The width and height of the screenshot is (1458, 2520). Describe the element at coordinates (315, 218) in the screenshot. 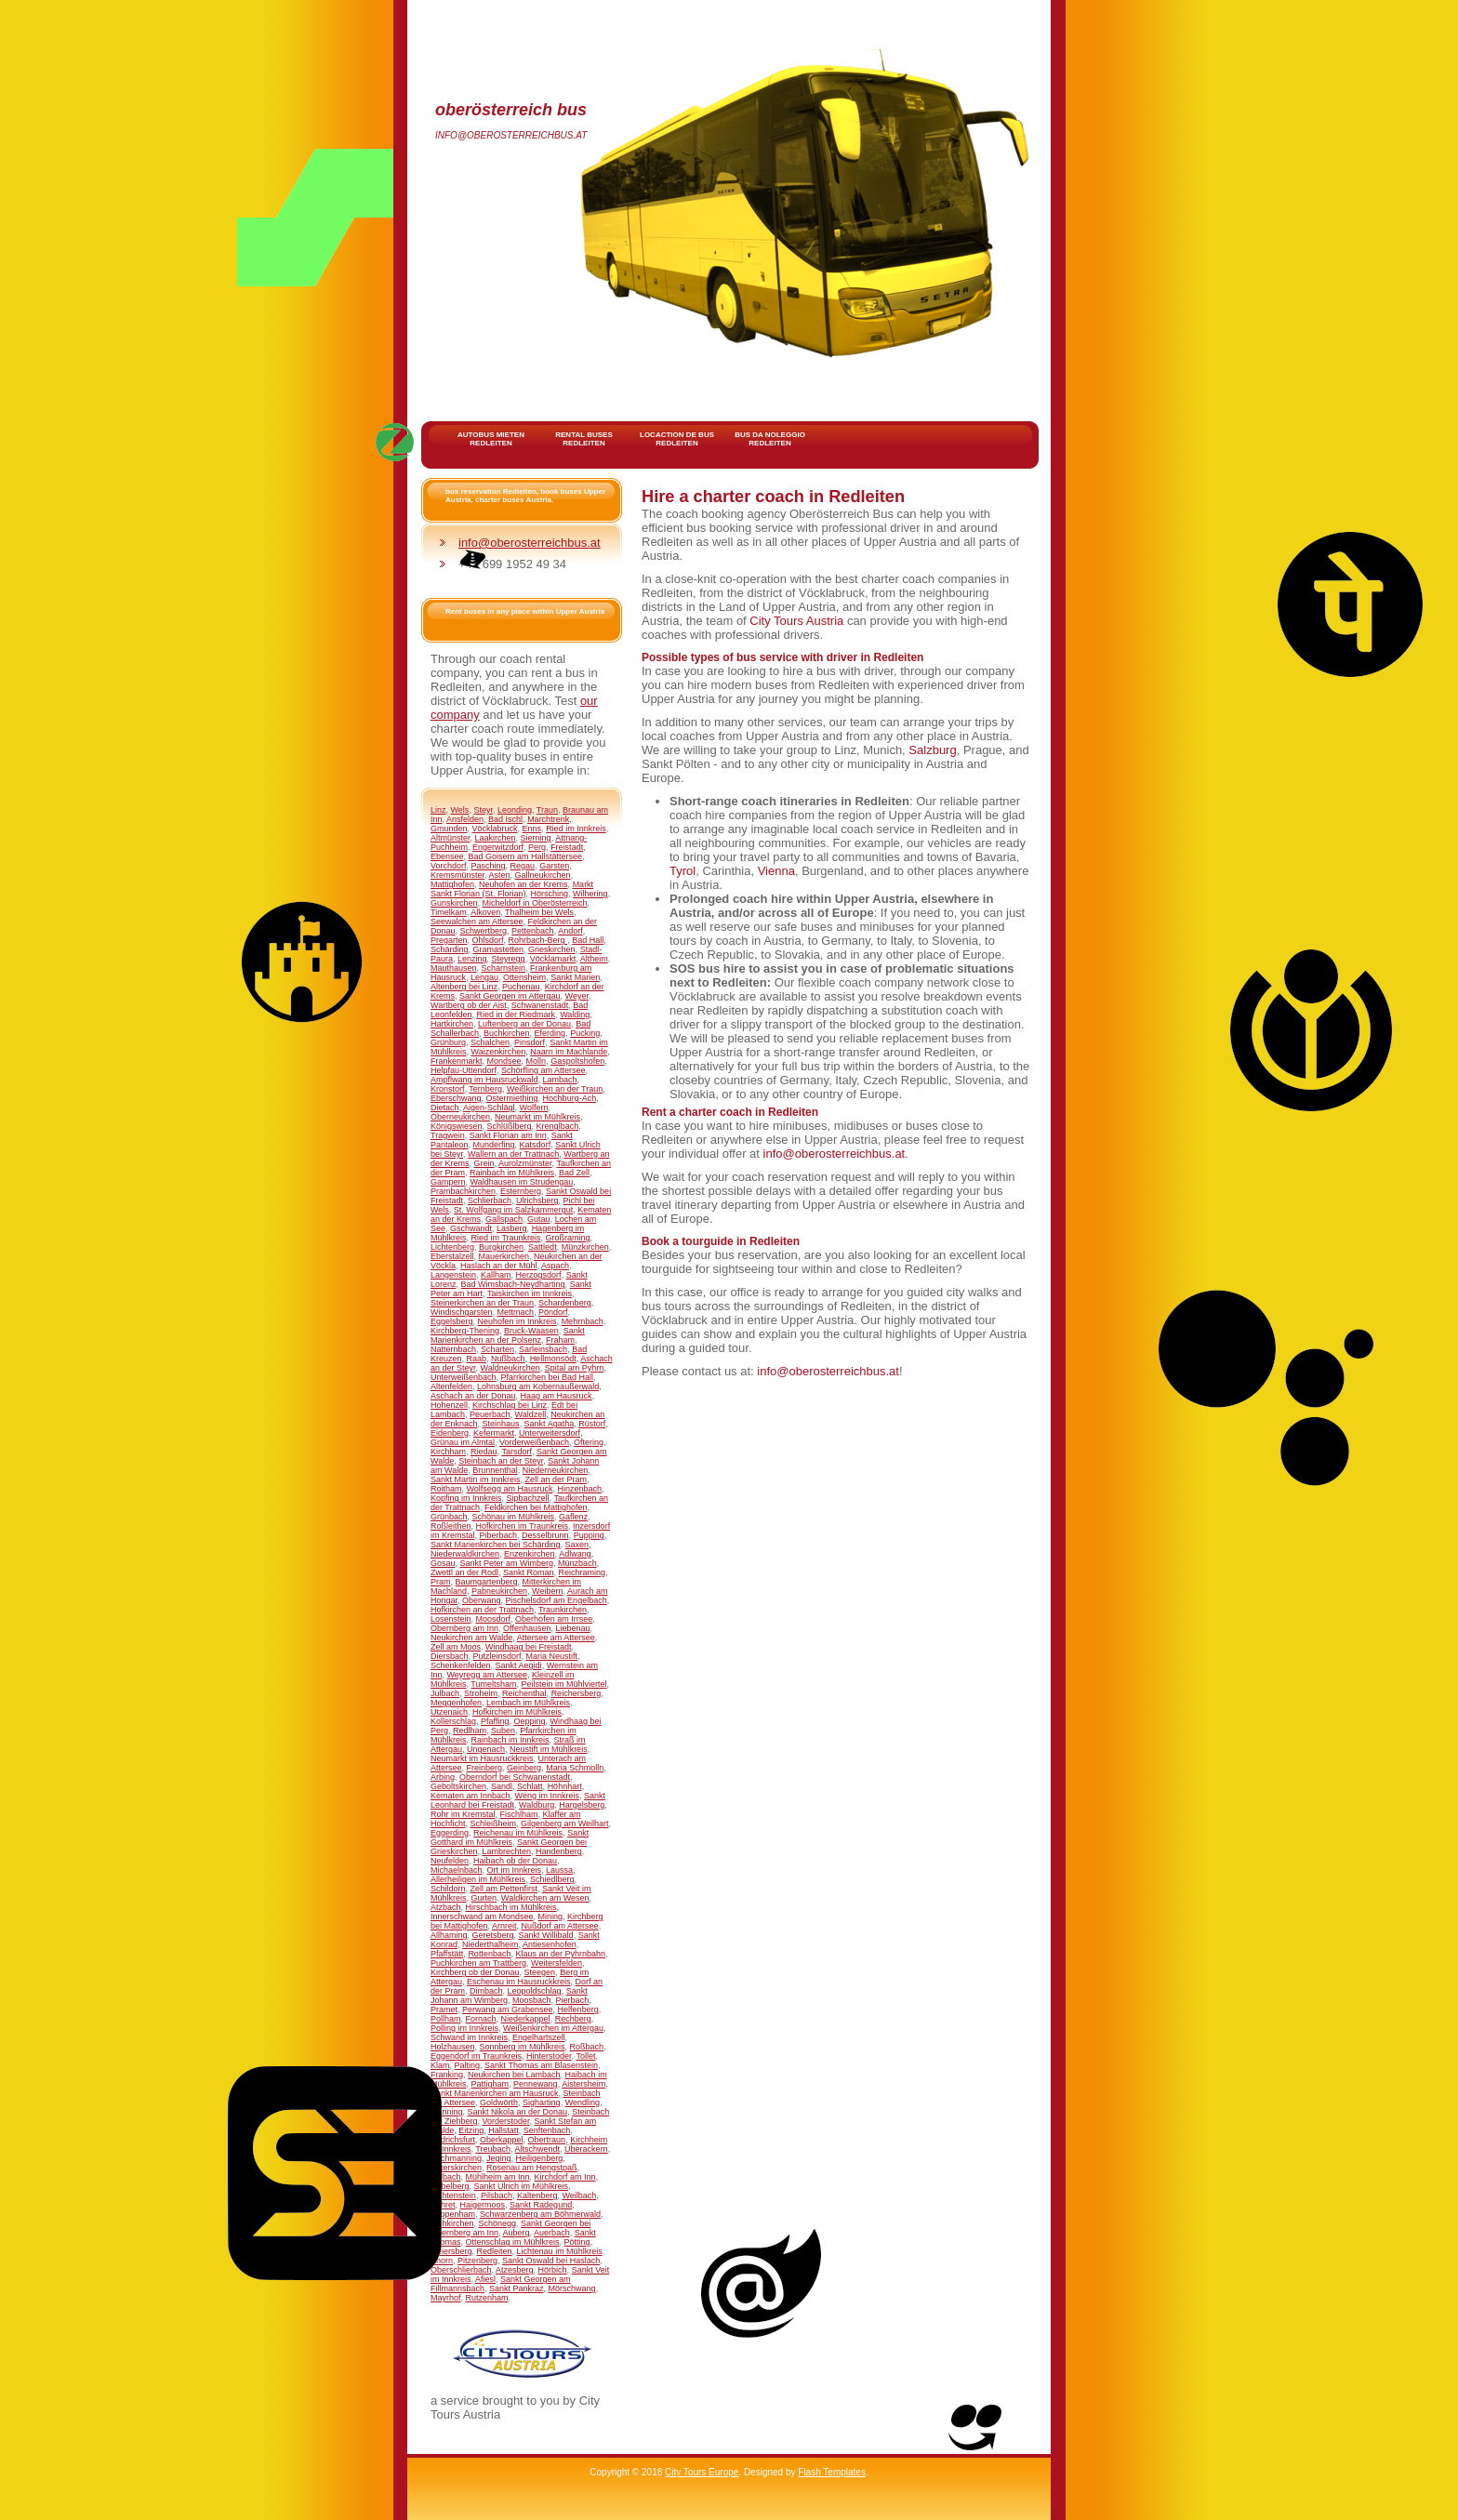

I see `salt project logo` at that location.